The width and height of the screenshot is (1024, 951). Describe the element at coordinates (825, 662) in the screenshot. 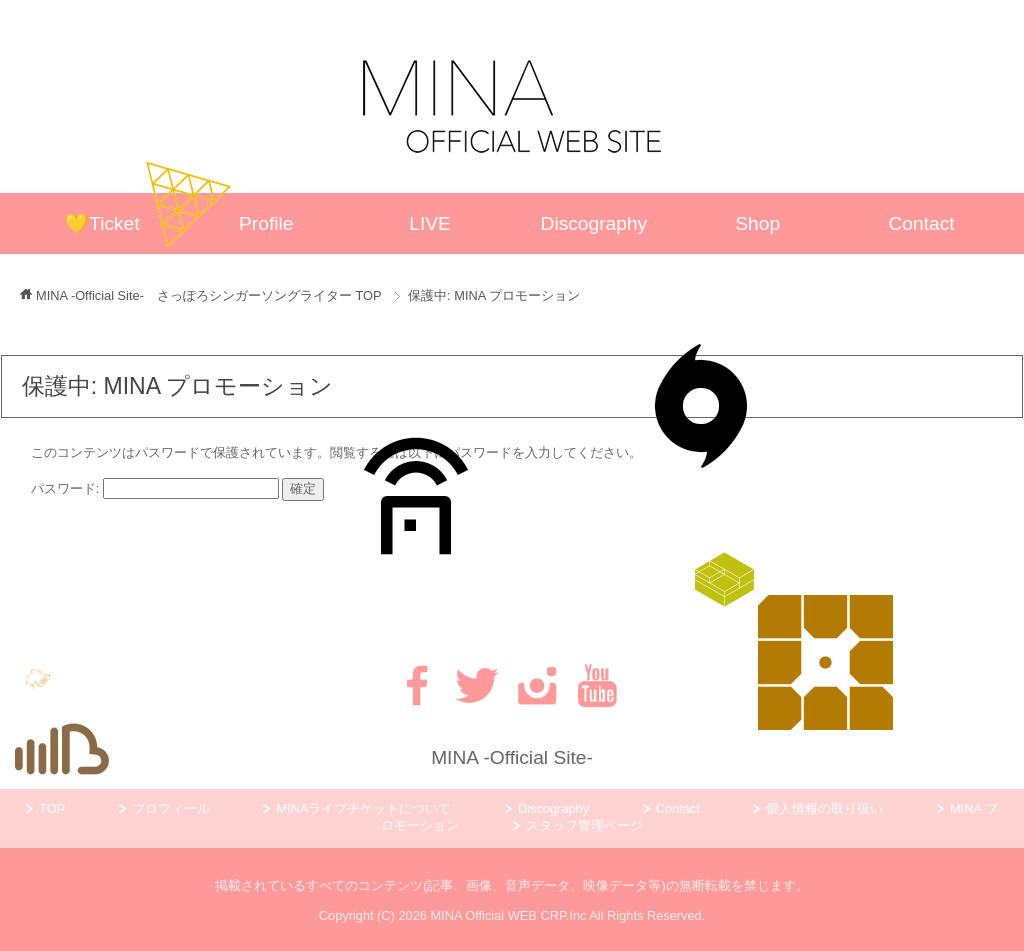

I see `wpengine brand logo` at that location.